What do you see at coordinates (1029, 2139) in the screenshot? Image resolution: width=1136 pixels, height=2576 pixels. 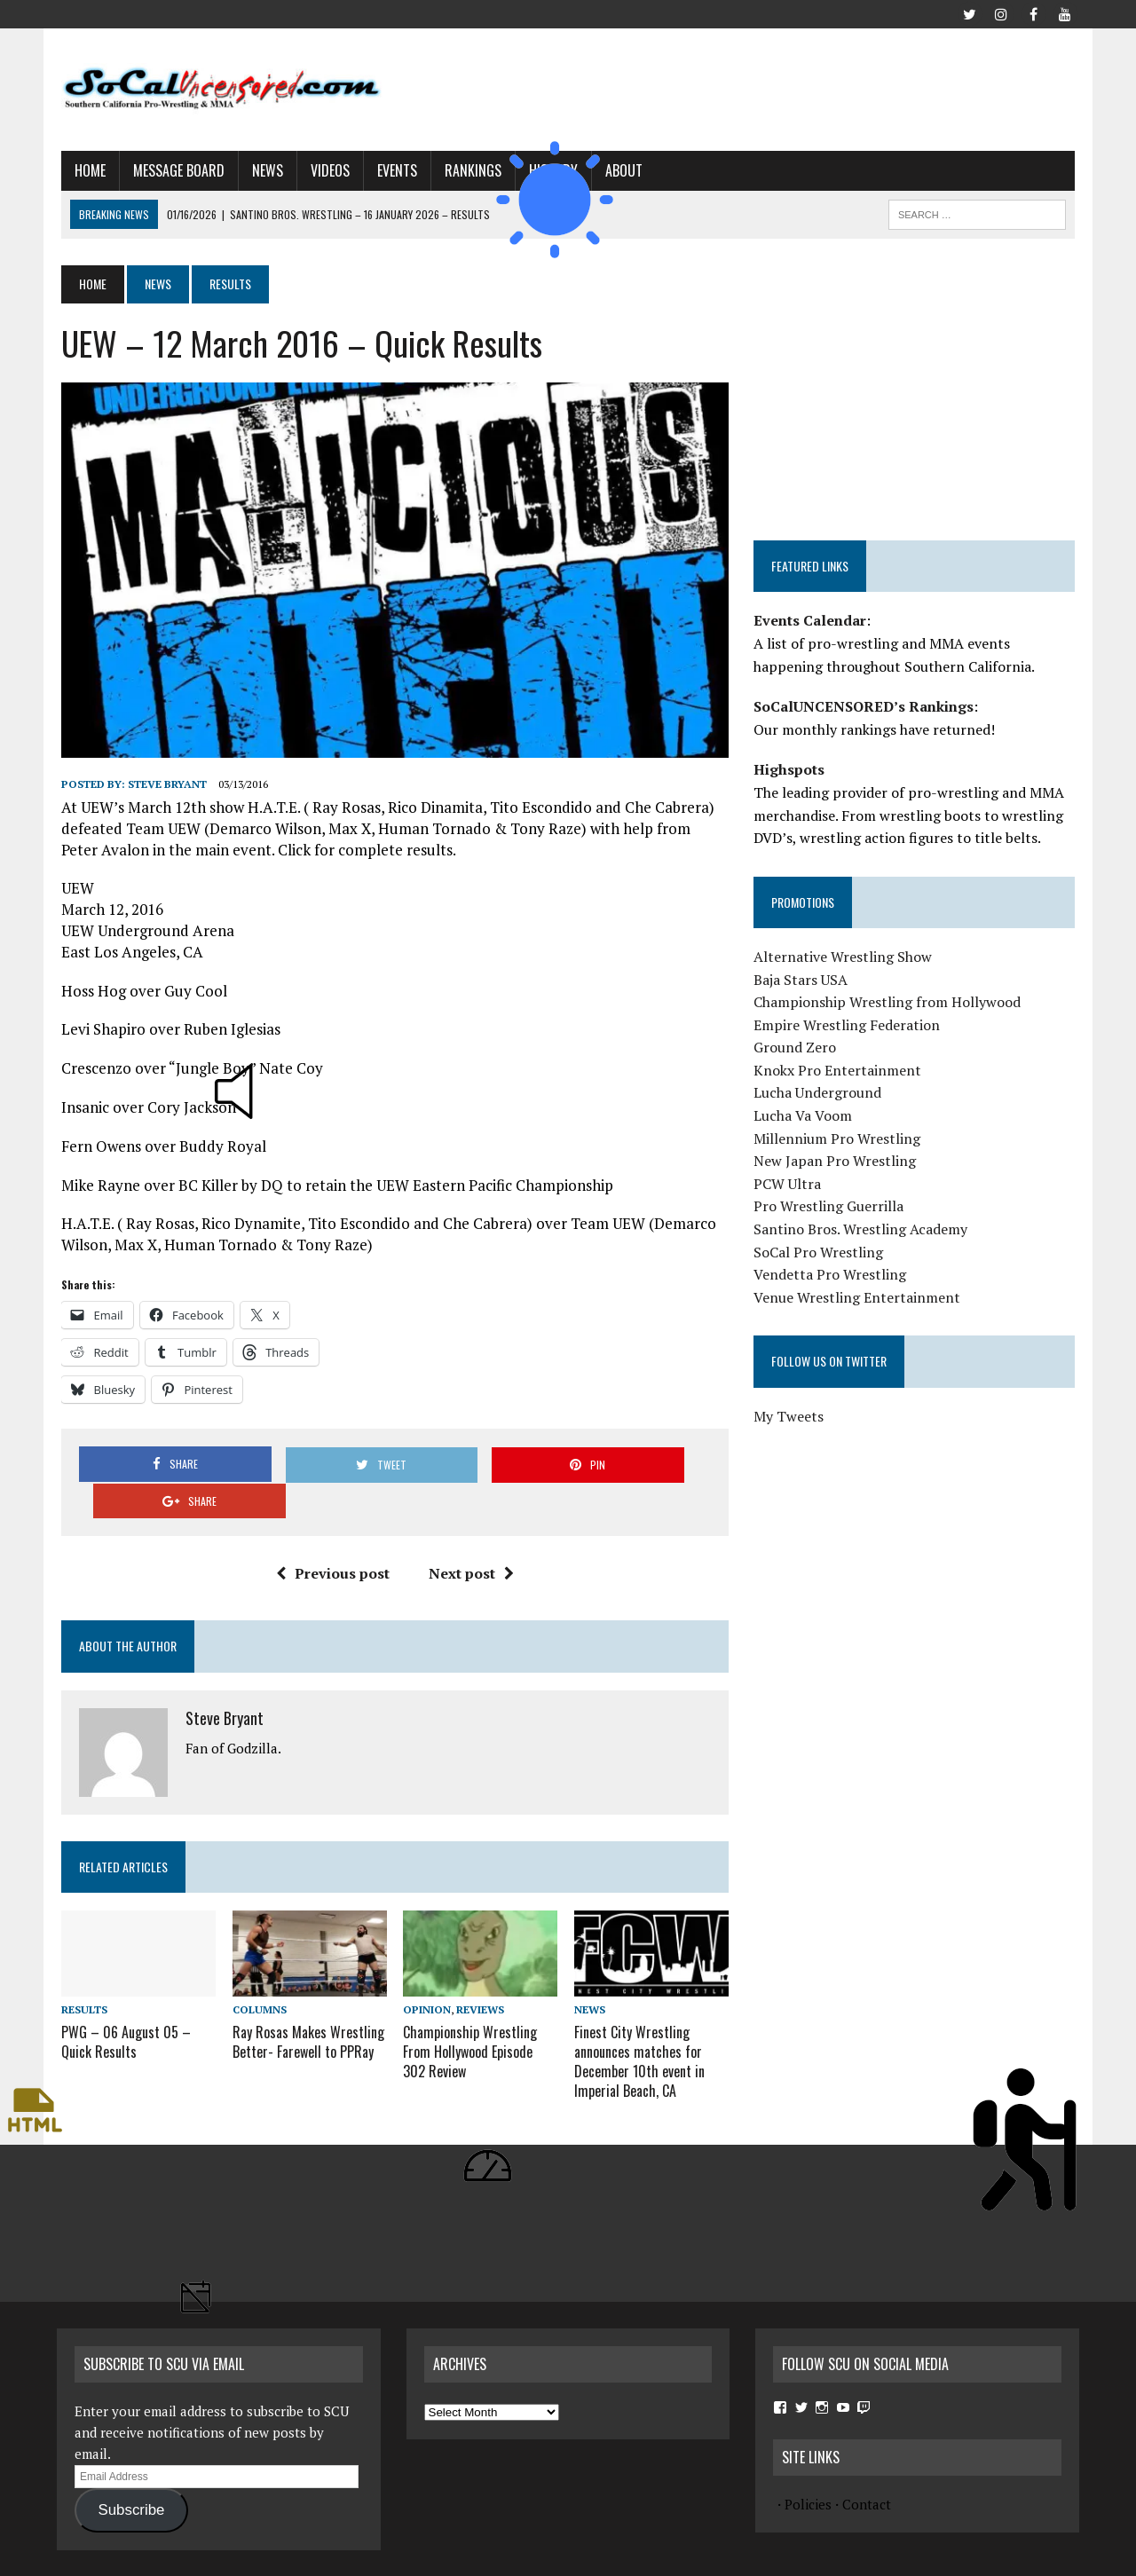 I see `access hiking trails or outdoor activities` at bounding box center [1029, 2139].